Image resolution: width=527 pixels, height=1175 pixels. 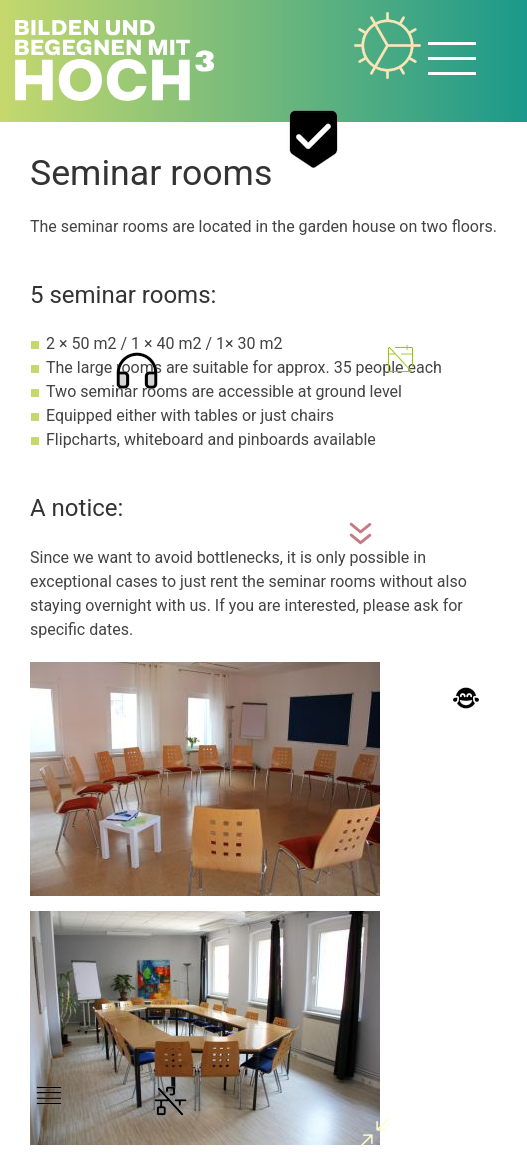 I want to click on indicates a verified or confirmed location, so click(x=313, y=139).